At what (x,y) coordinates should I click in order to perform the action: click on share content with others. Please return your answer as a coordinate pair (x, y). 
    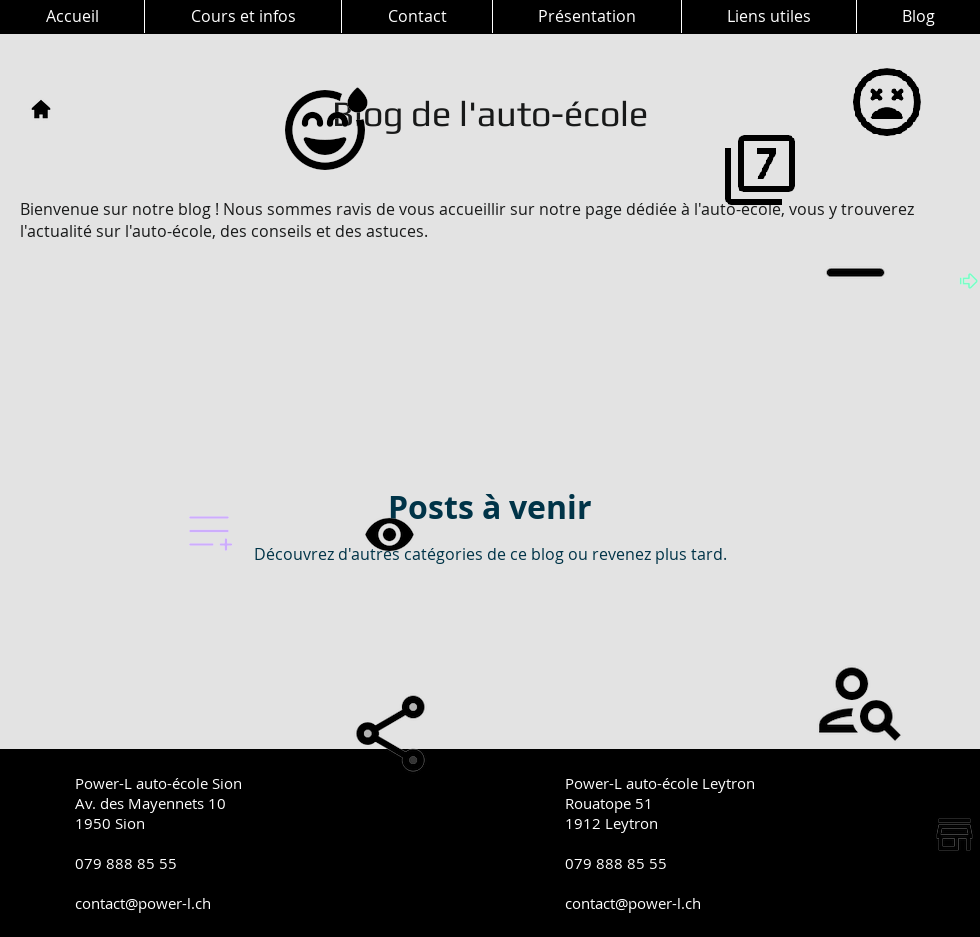
    Looking at the image, I should click on (390, 733).